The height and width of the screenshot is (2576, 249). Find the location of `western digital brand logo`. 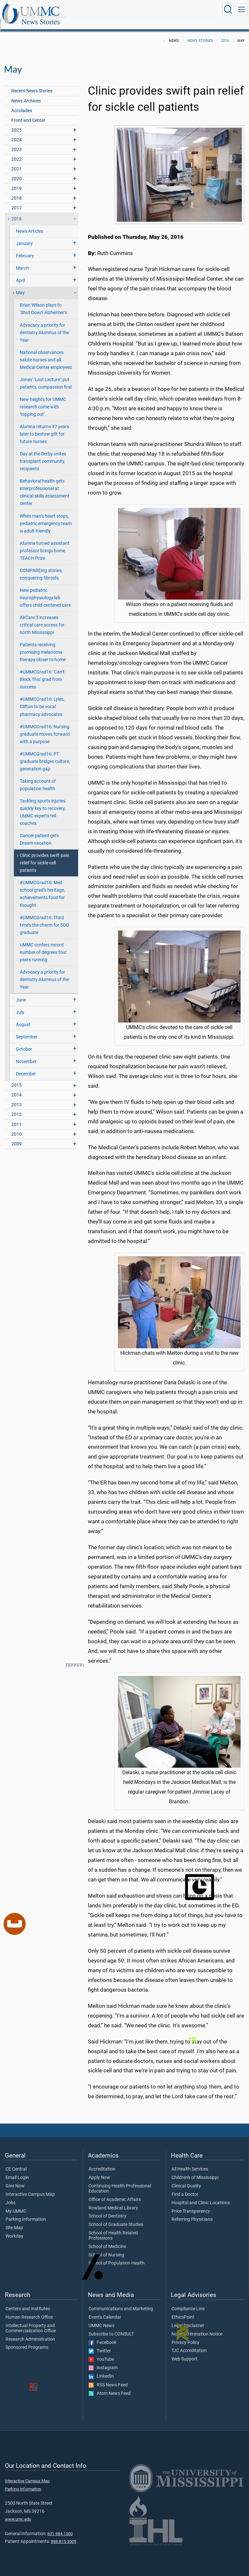

western digital brand logo is located at coordinates (192, 2040).